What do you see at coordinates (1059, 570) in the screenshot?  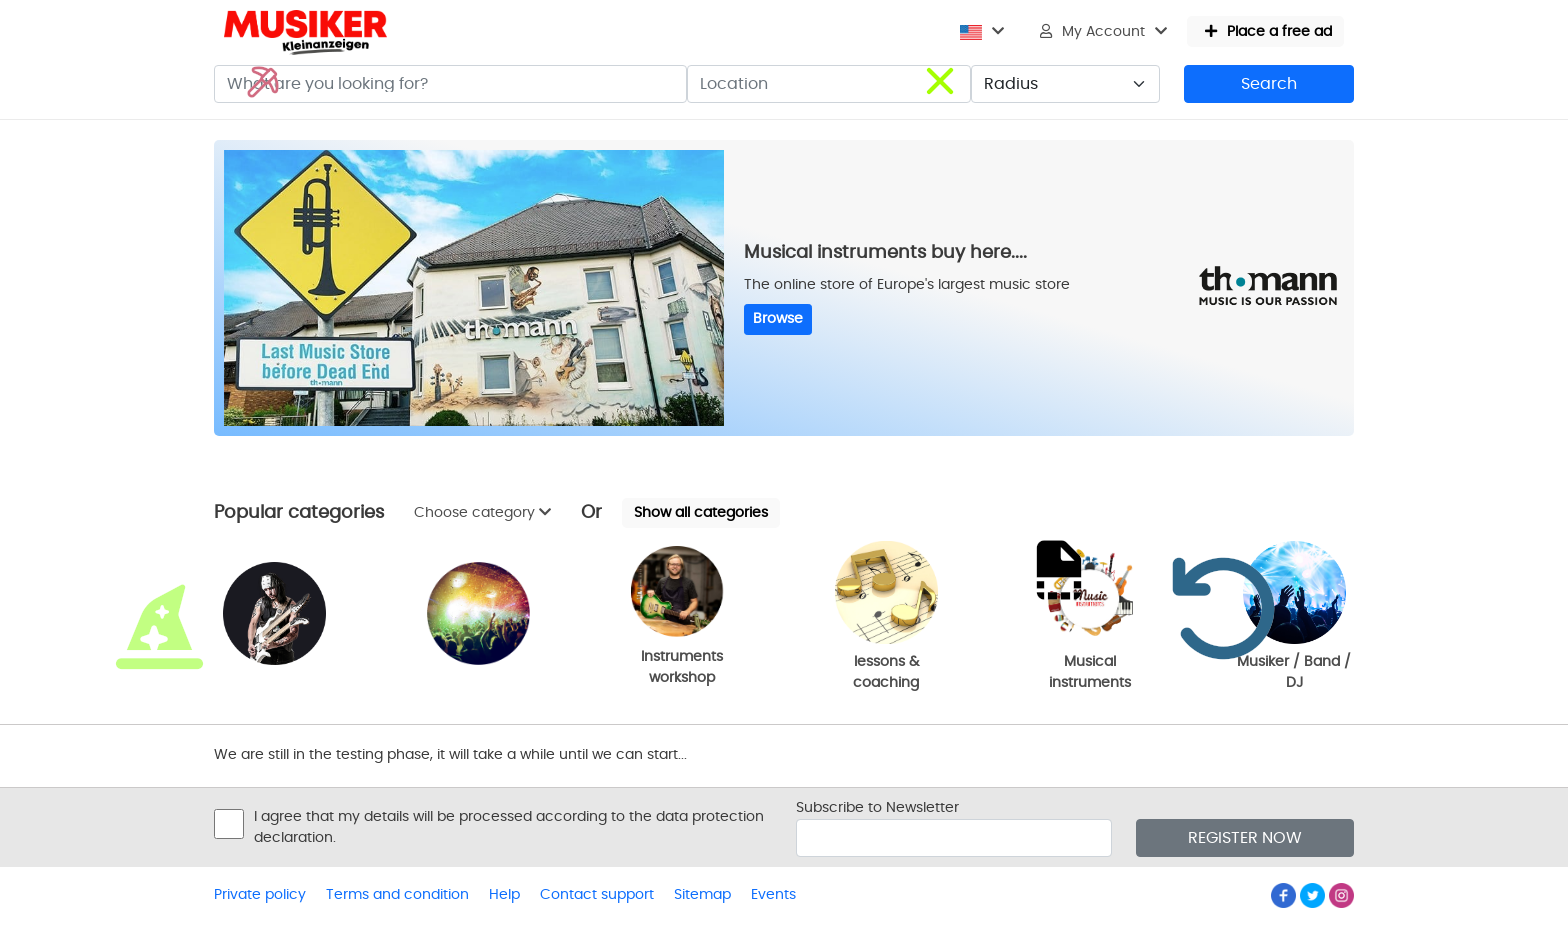 I see `file partially uploaded or in progress` at bounding box center [1059, 570].